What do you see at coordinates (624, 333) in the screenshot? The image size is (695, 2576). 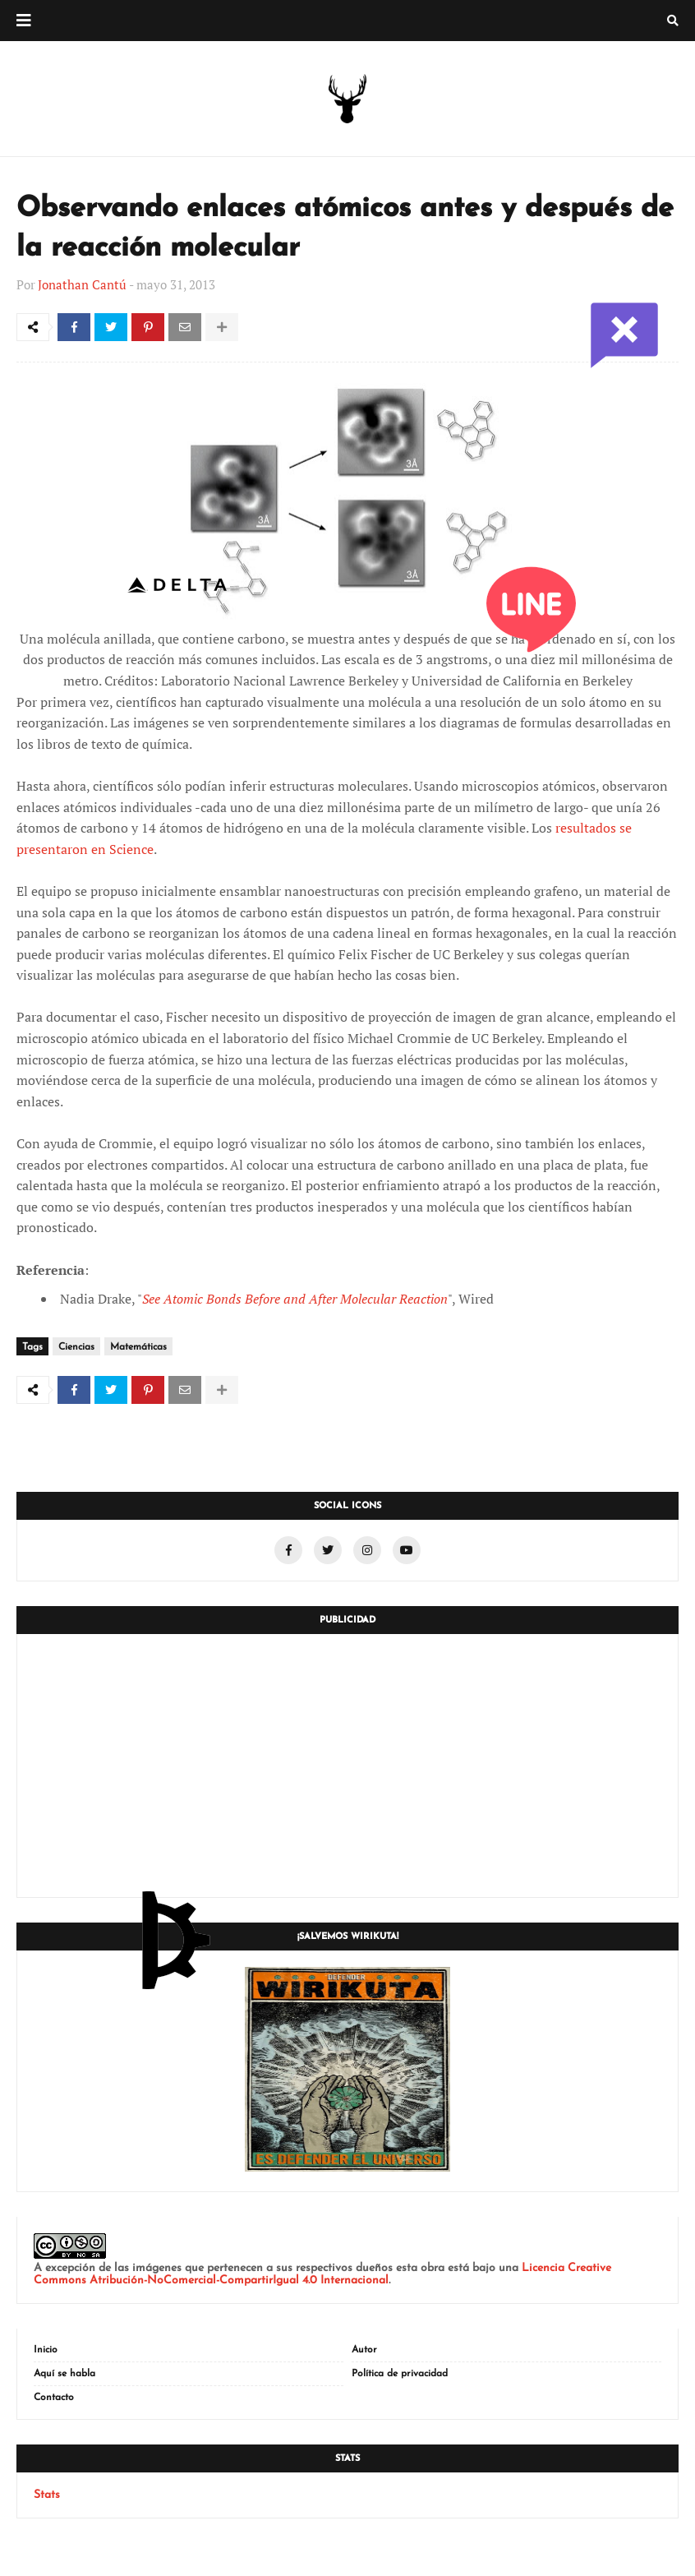 I see `delete a conversation` at bounding box center [624, 333].